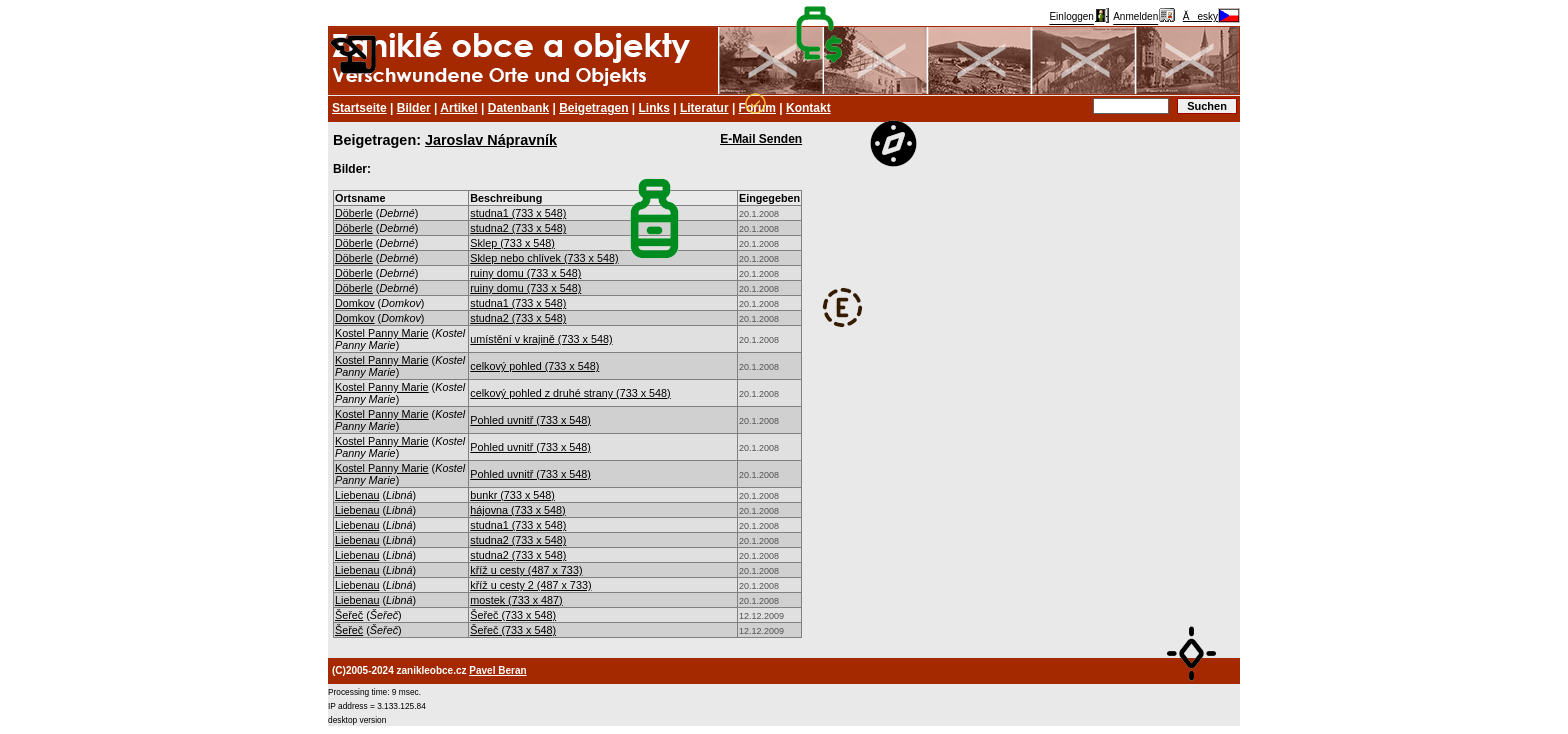 The width and height of the screenshot is (1568, 734). What do you see at coordinates (842, 307) in the screenshot?
I see `indicates a draft or pending email` at bounding box center [842, 307].